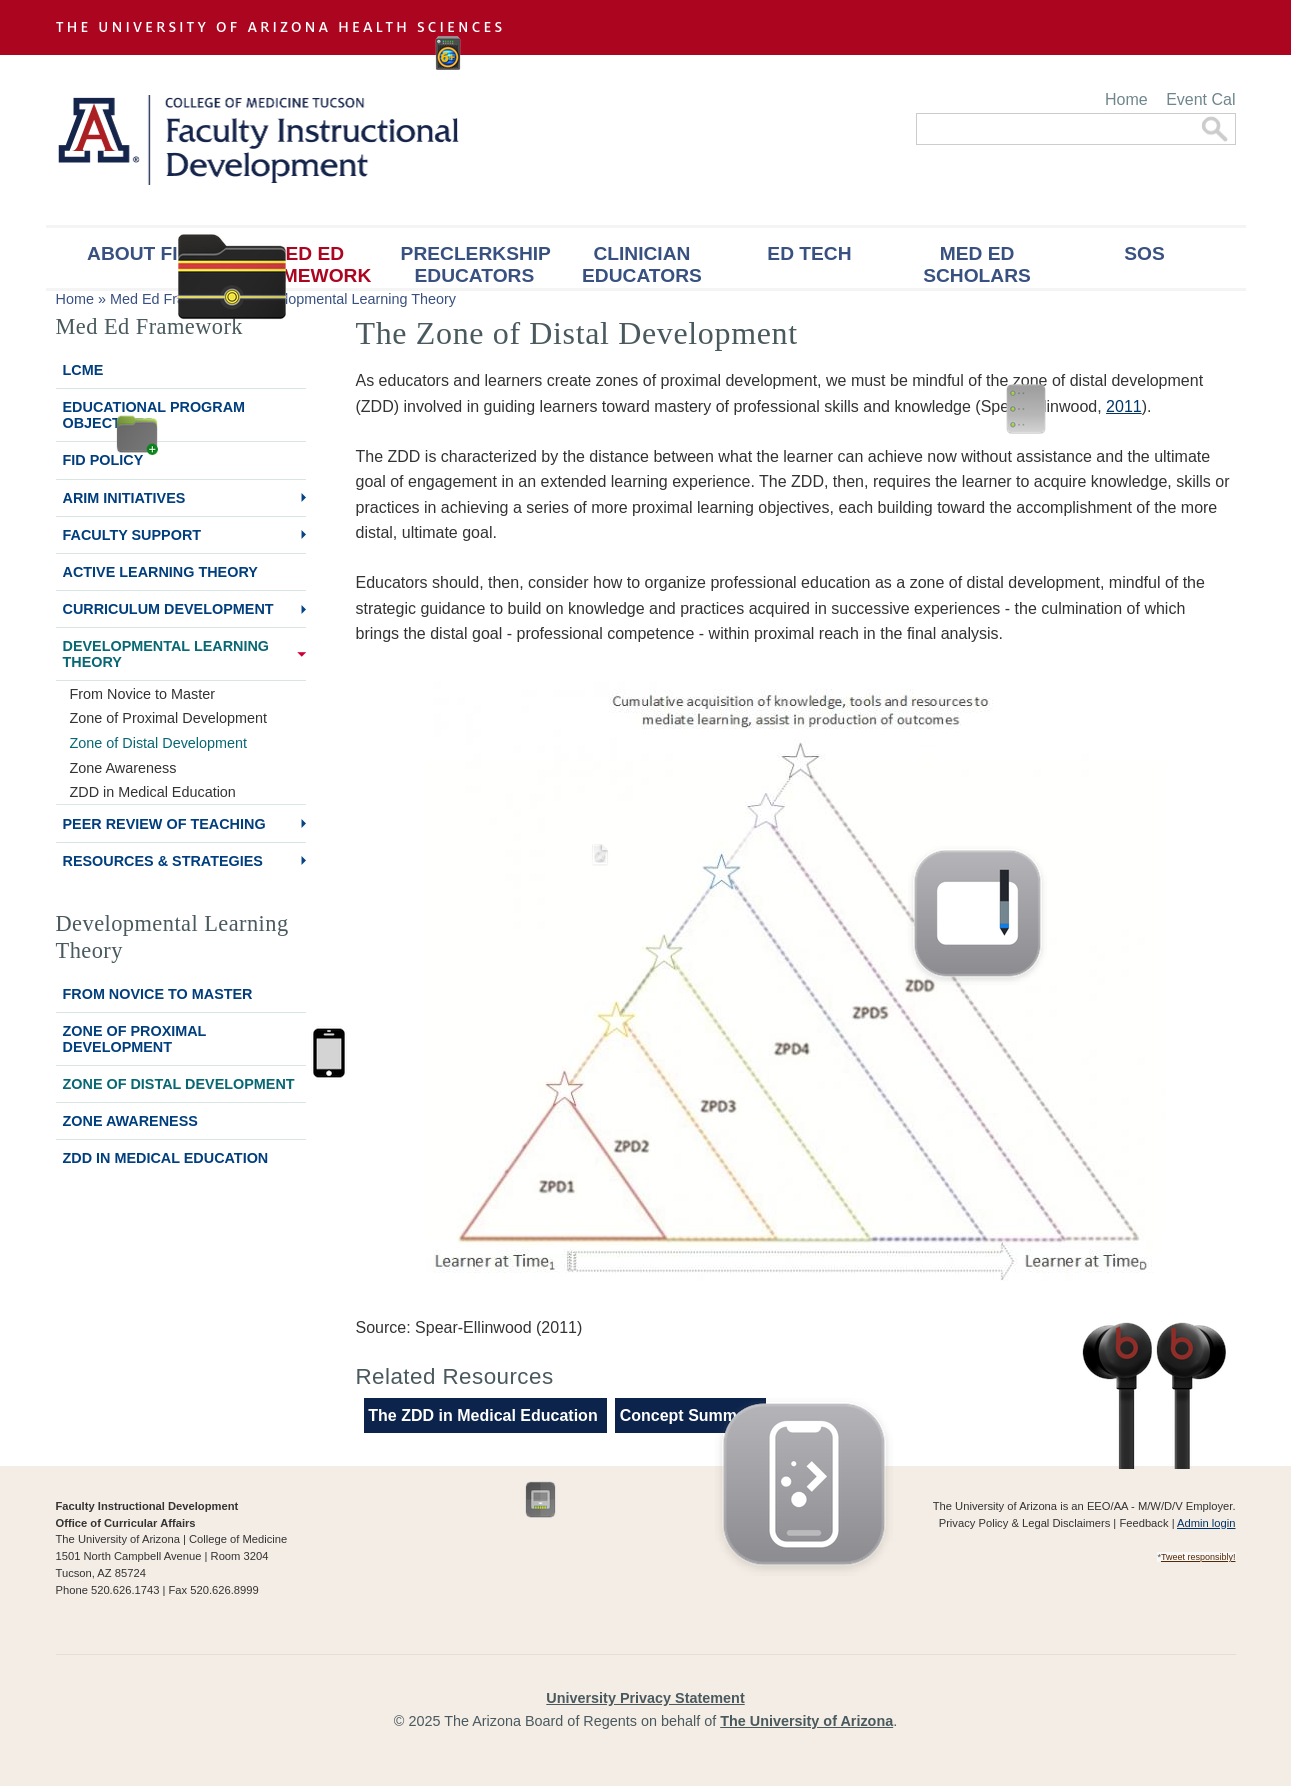  Describe the element at coordinates (1026, 409) in the screenshot. I see `access network server settings` at that location.